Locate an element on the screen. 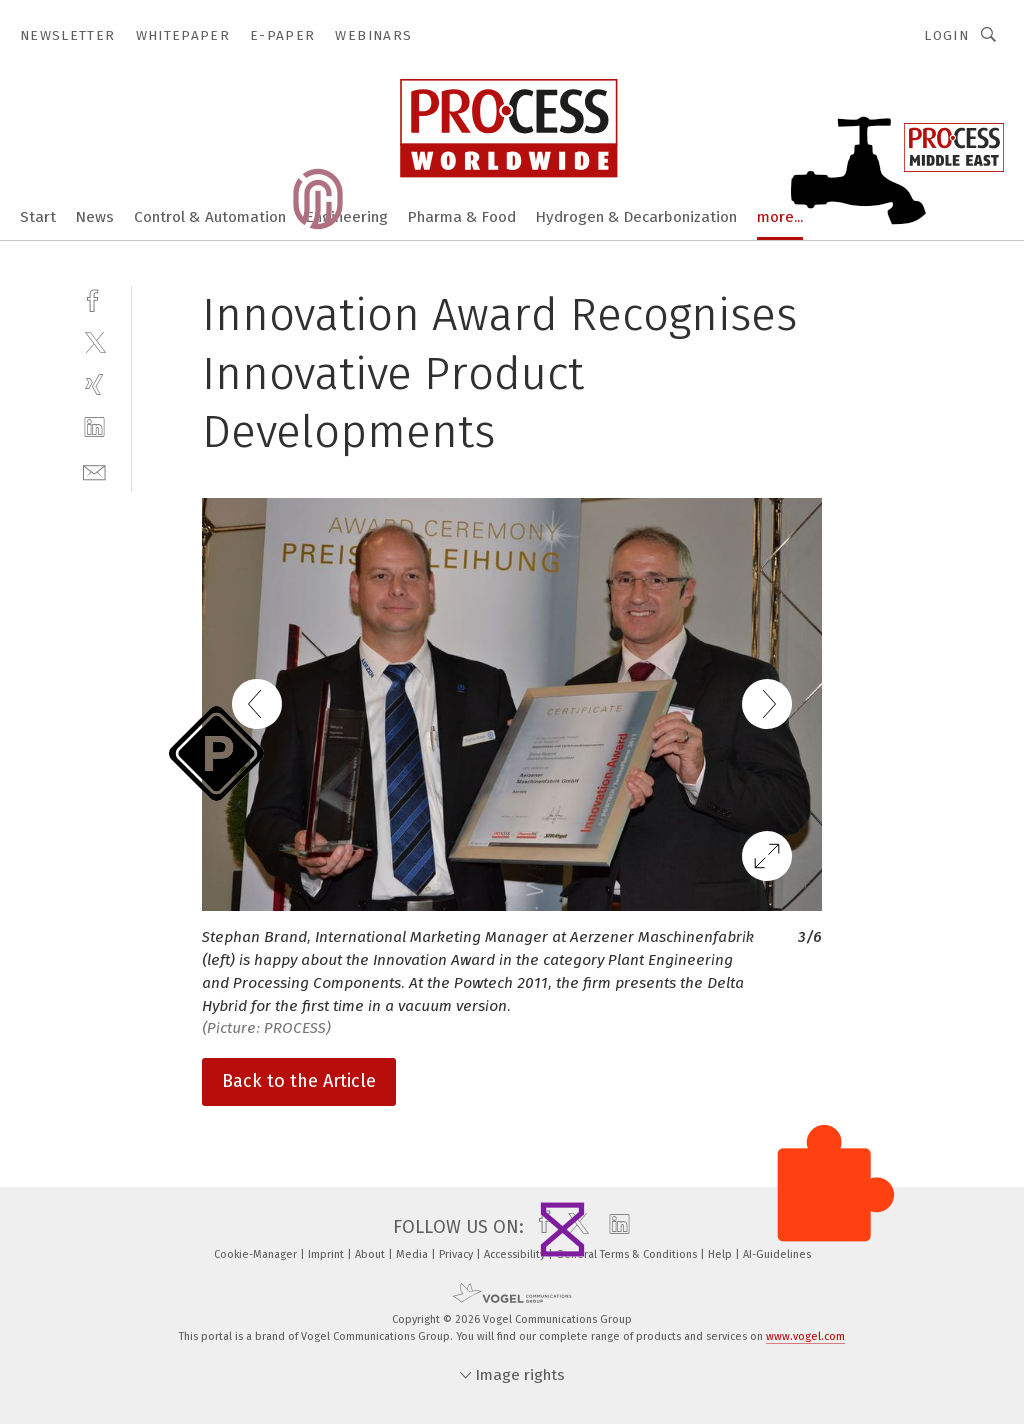  enable fingerprint authentication is located at coordinates (318, 199).